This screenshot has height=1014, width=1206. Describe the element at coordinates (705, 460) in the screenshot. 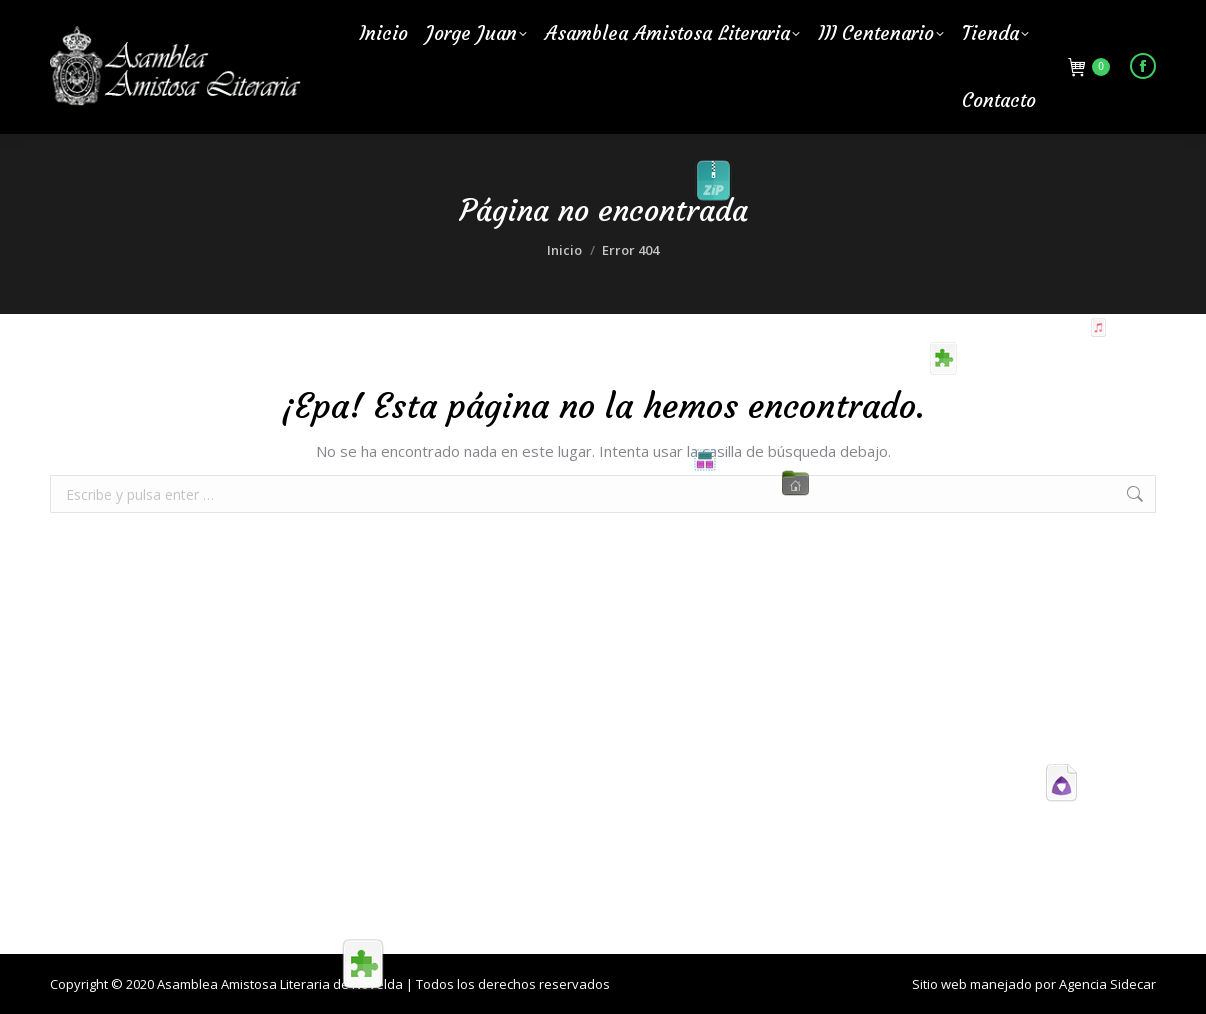

I see `select all items in the current view` at that location.